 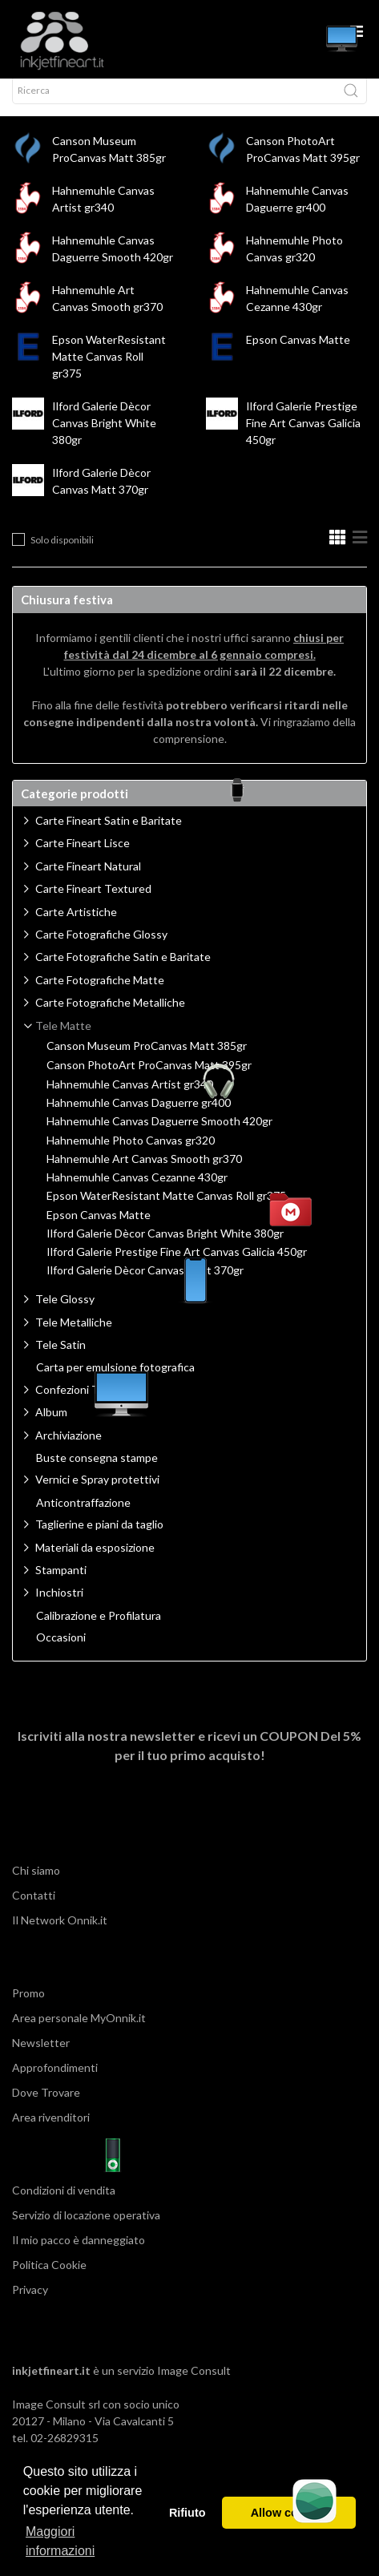 I want to click on bluetooth headphones connected successfully, so click(x=219, y=1081).